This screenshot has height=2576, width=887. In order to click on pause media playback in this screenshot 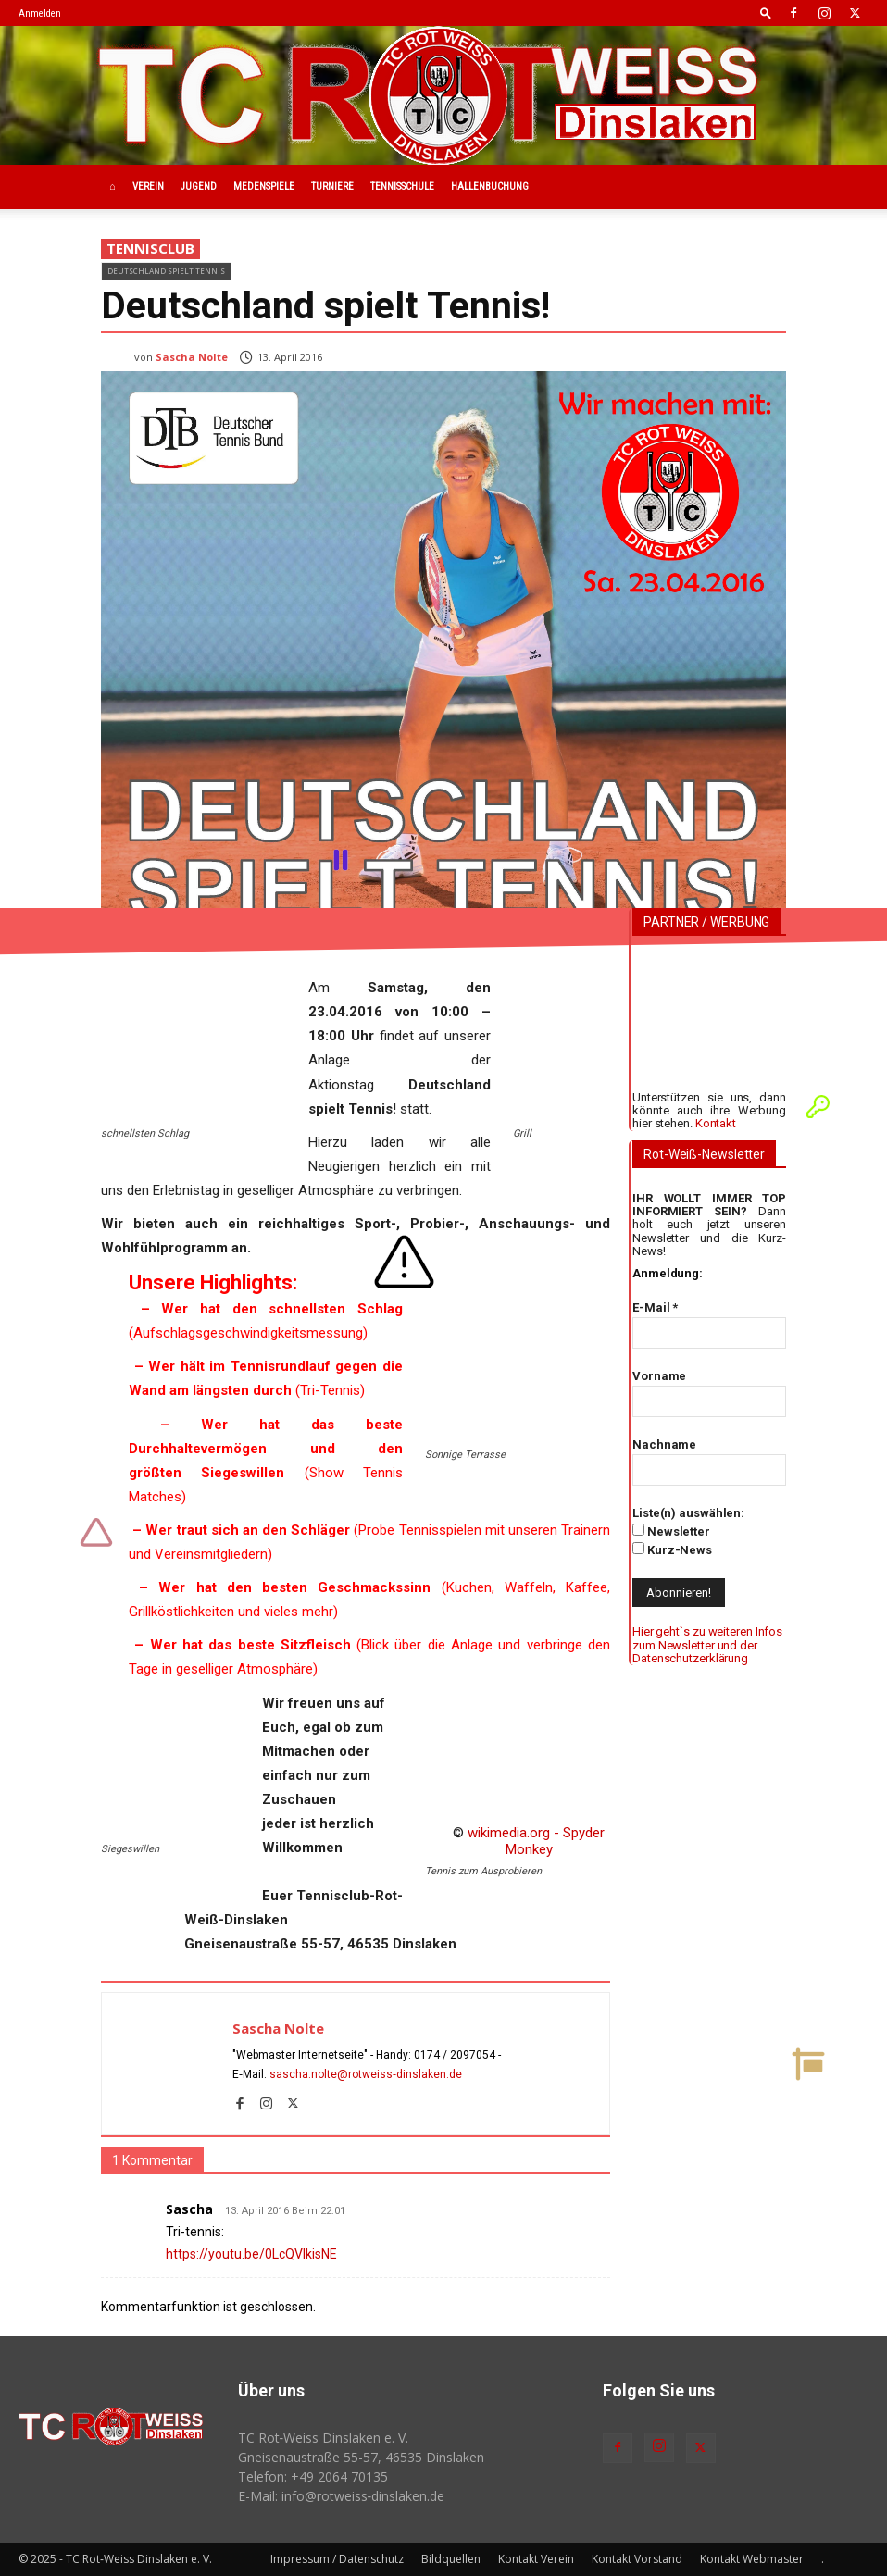, I will do `click(341, 860)`.